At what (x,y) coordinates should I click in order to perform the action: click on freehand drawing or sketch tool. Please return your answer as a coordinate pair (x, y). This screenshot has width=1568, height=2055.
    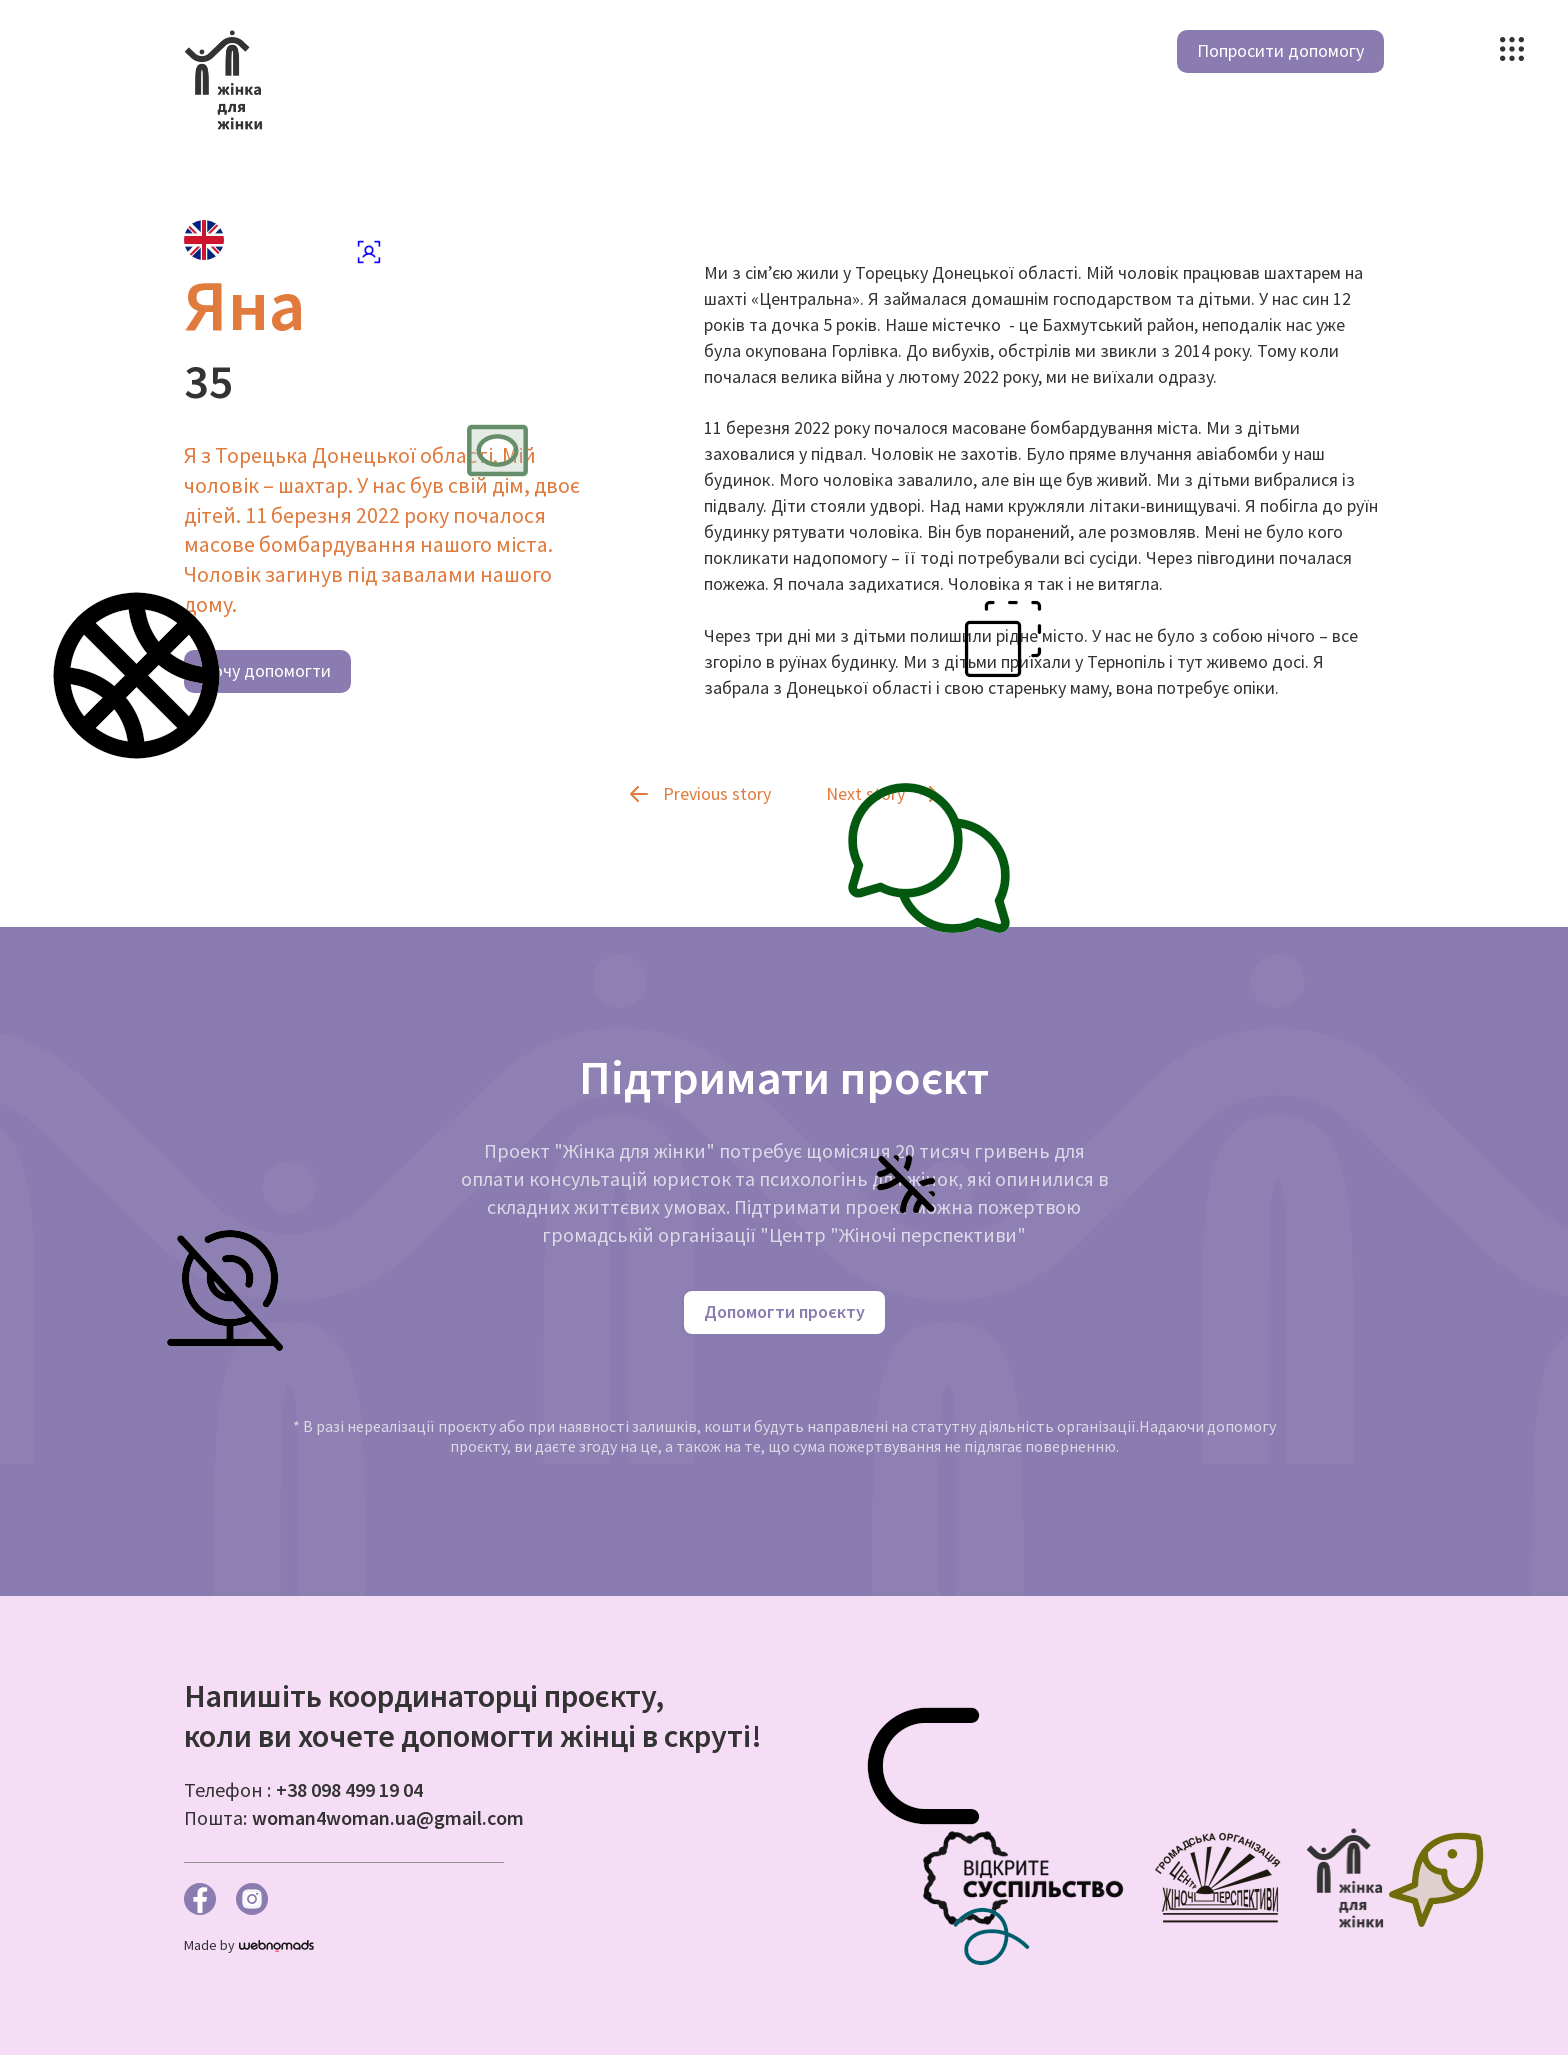
    Looking at the image, I should click on (987, 1936).